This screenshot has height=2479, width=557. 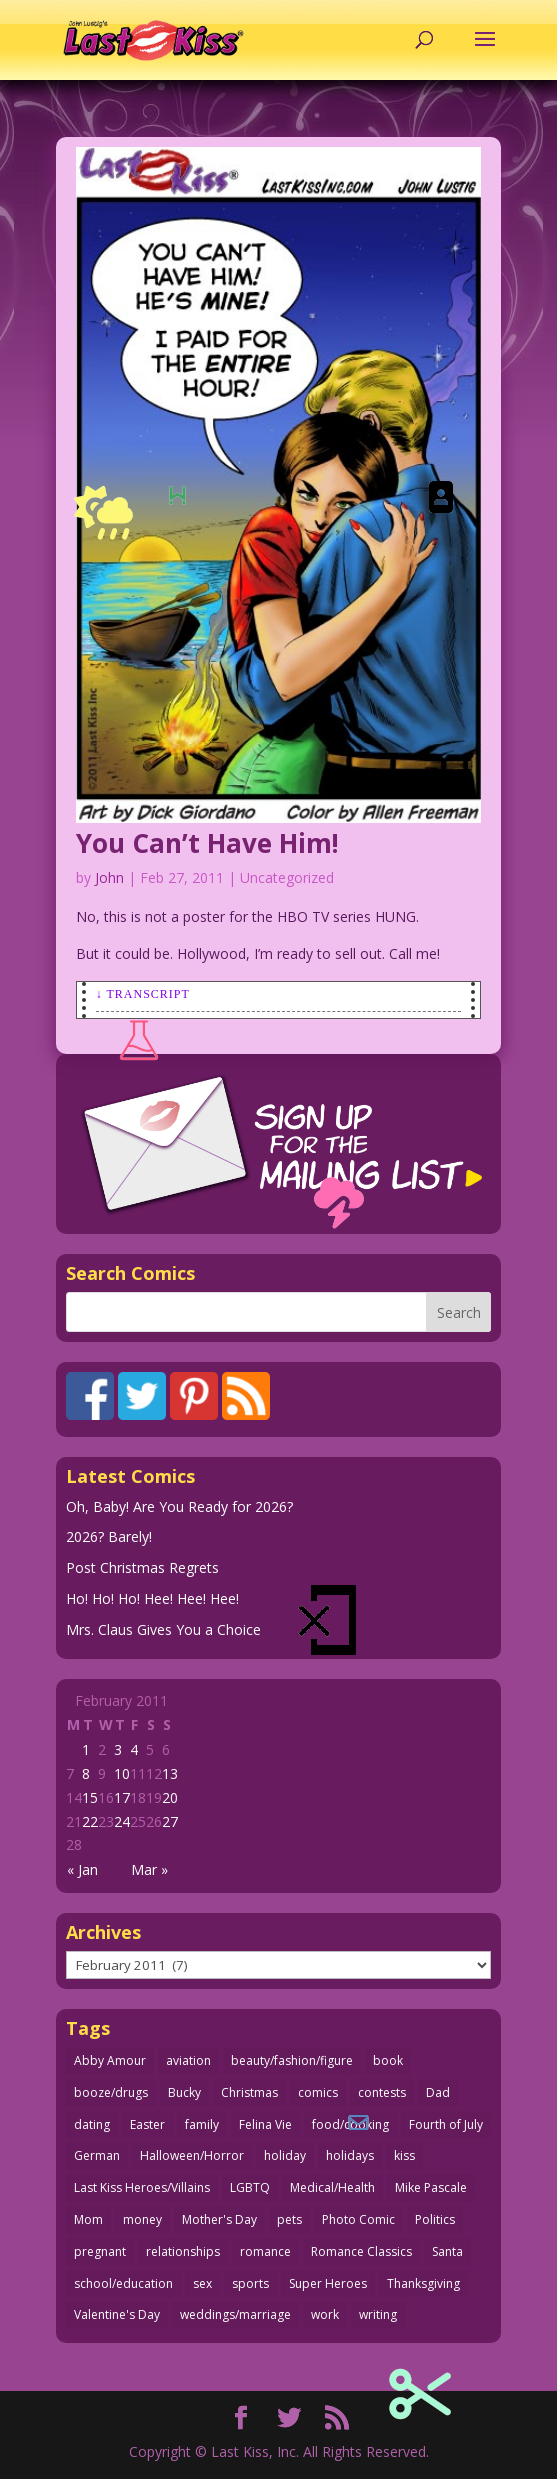 I want to click on disconnect or unlink a mobile device, so click(x=327, y=1620).